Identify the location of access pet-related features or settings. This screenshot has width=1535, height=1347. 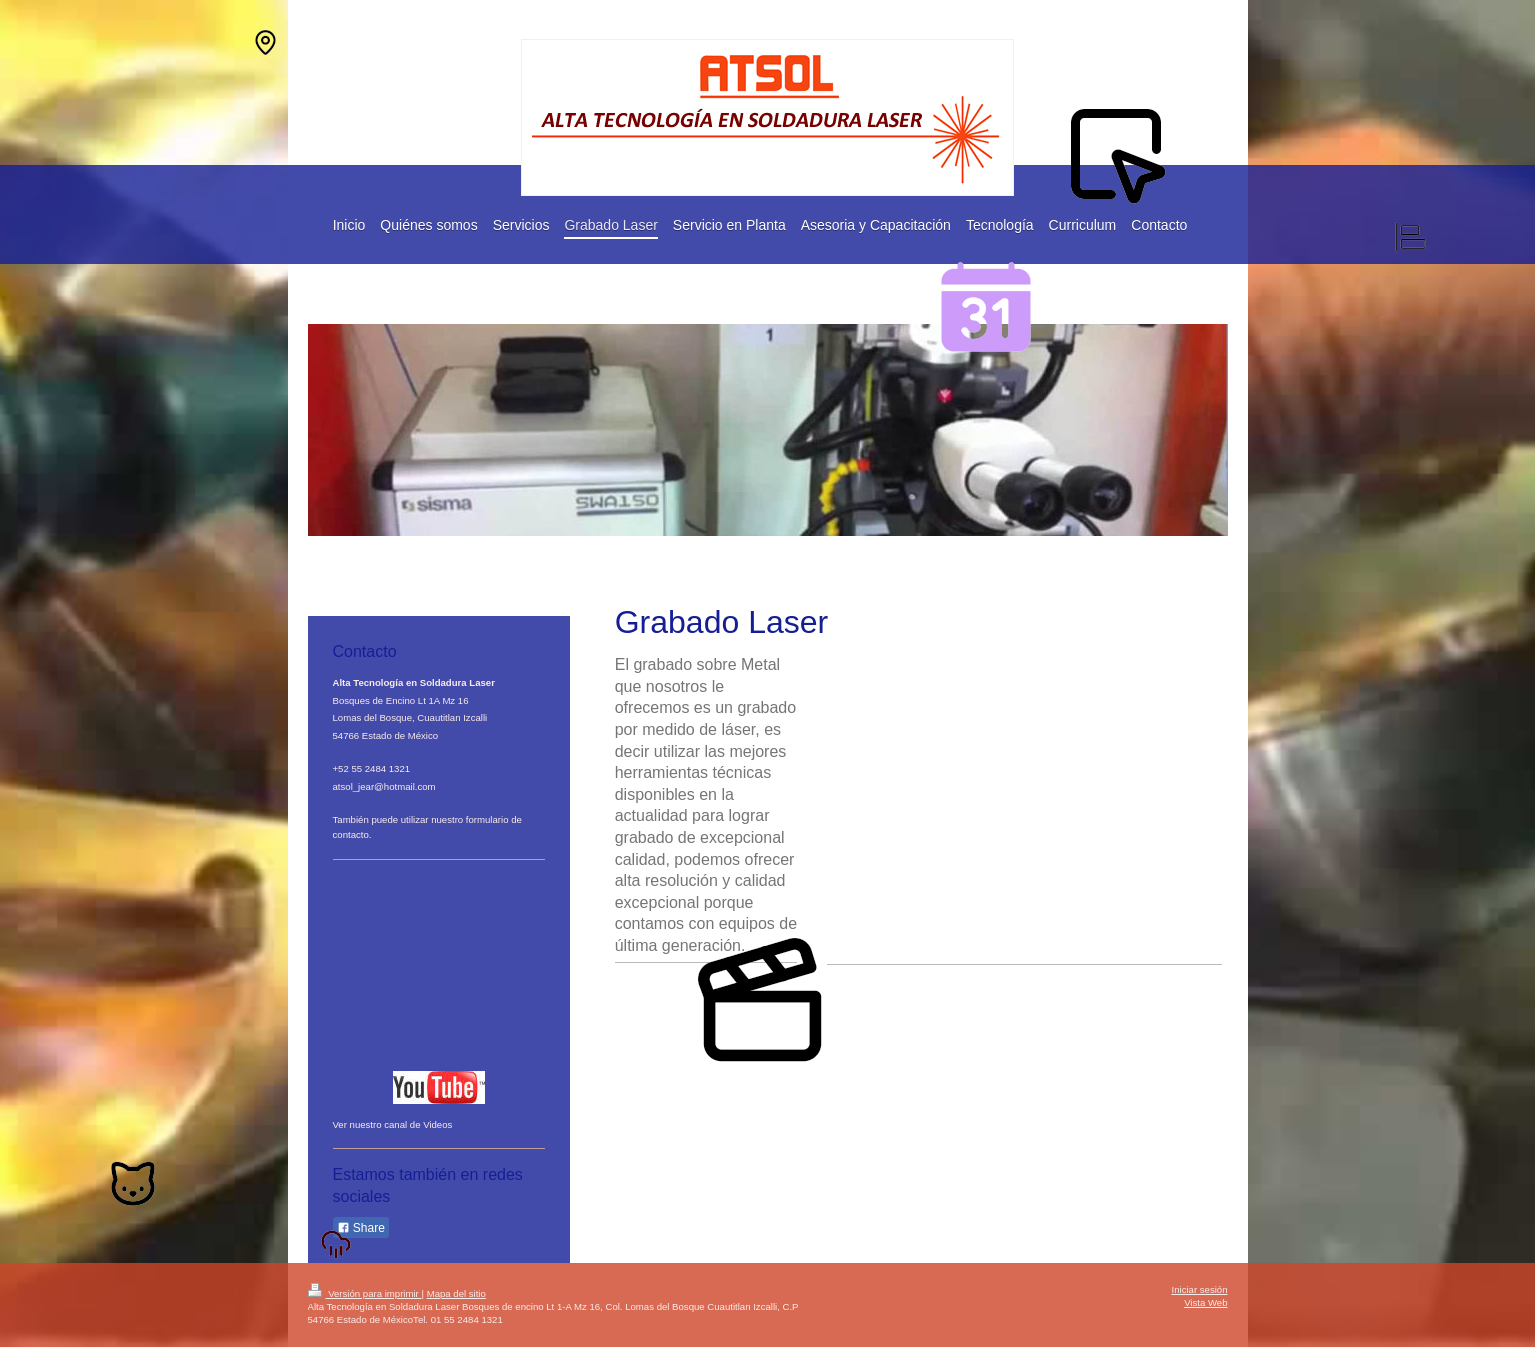
(133, 1184).